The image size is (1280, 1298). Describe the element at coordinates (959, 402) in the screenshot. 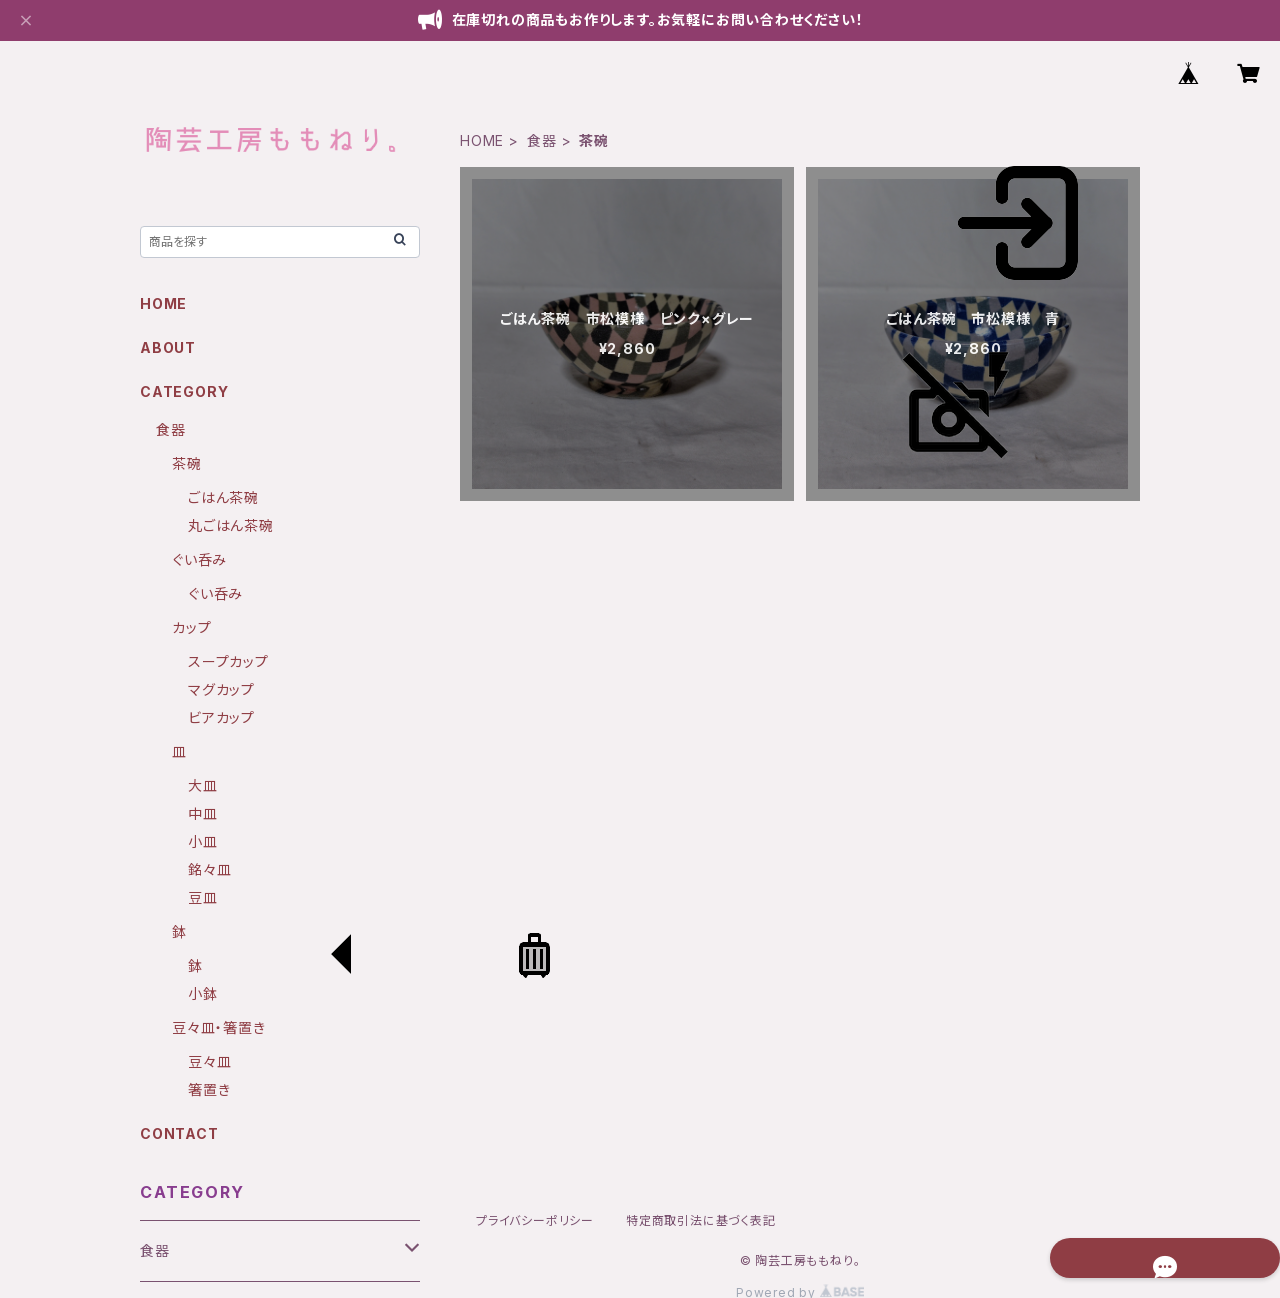

I see `disable camera flash` at that location.